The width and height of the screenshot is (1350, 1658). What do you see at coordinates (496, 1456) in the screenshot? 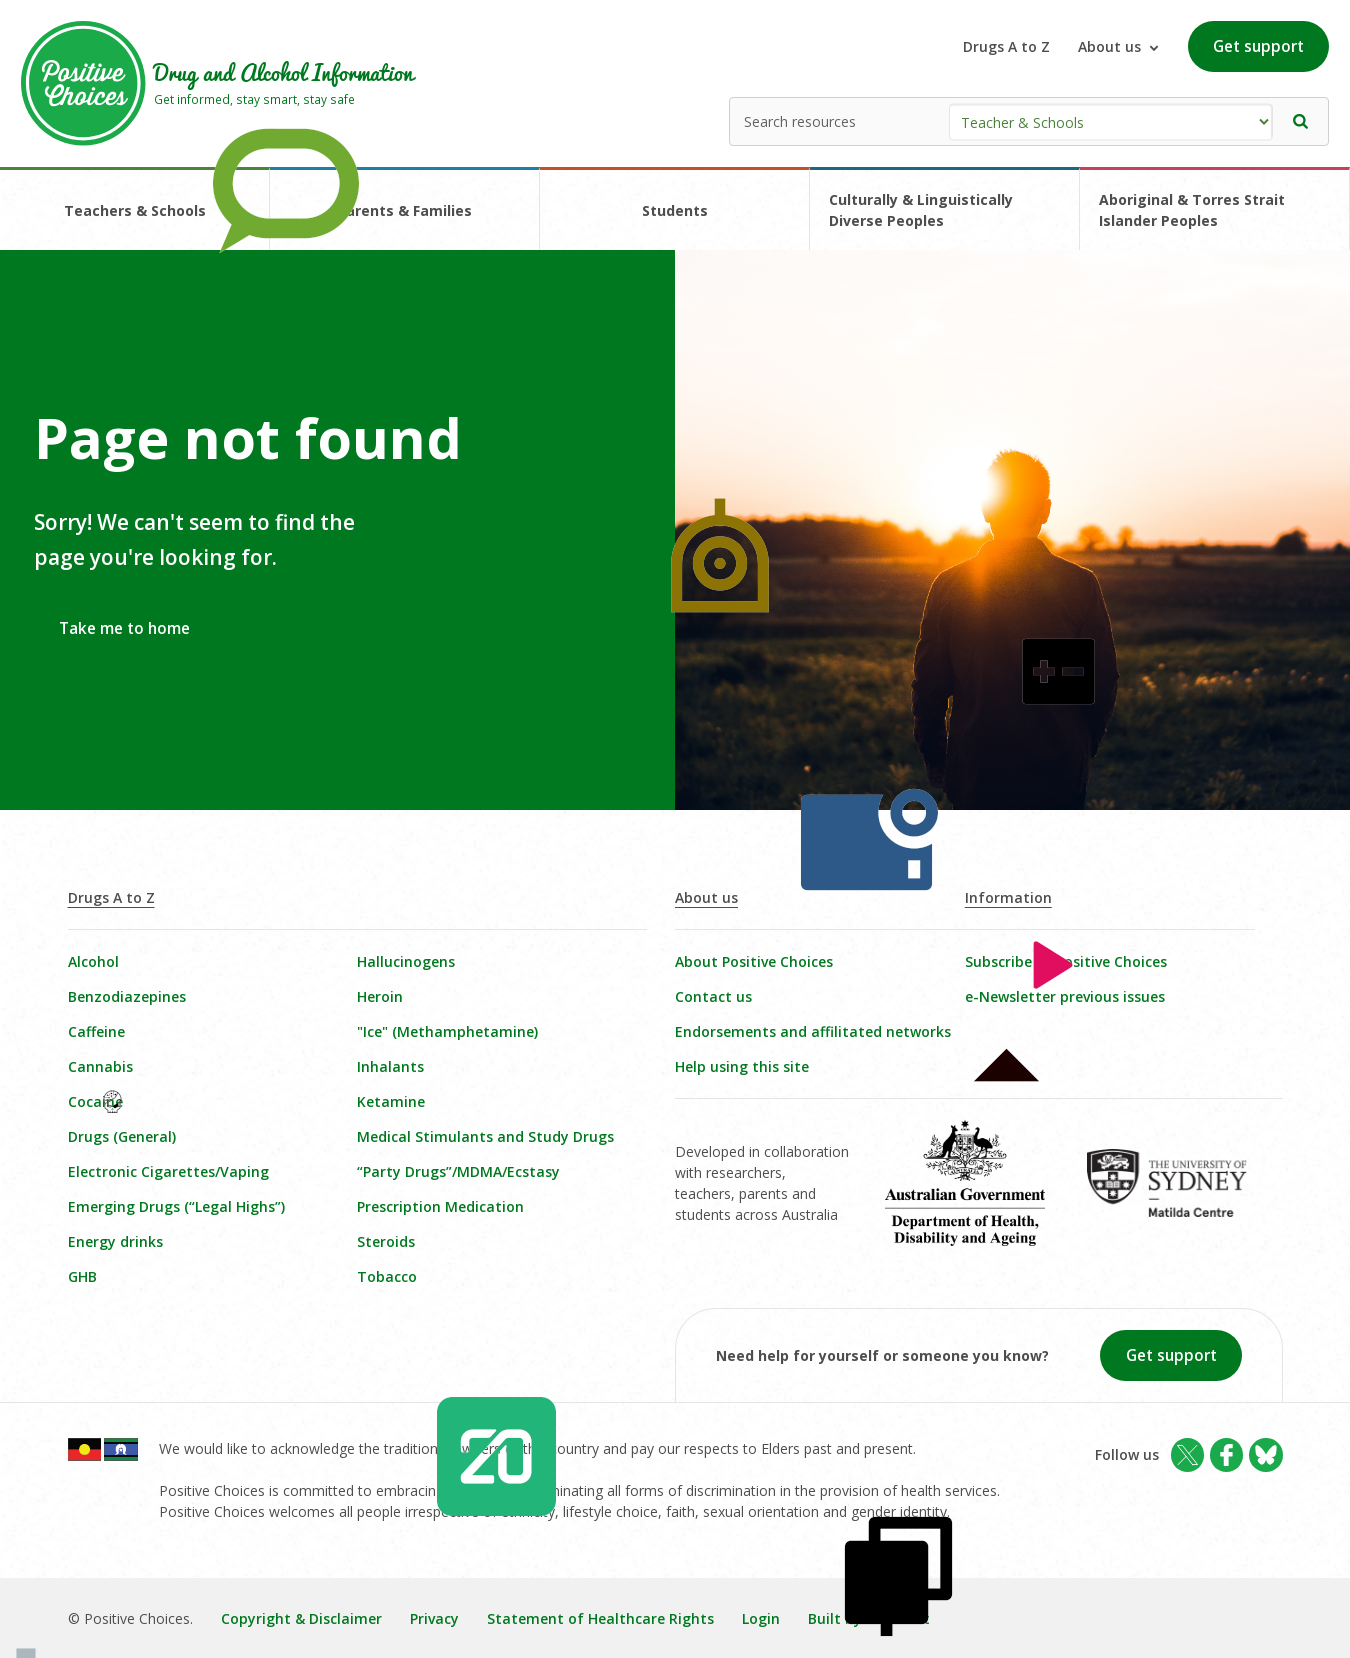
I see `open the Twenty CRM app` at bounding box center [496, 1456].